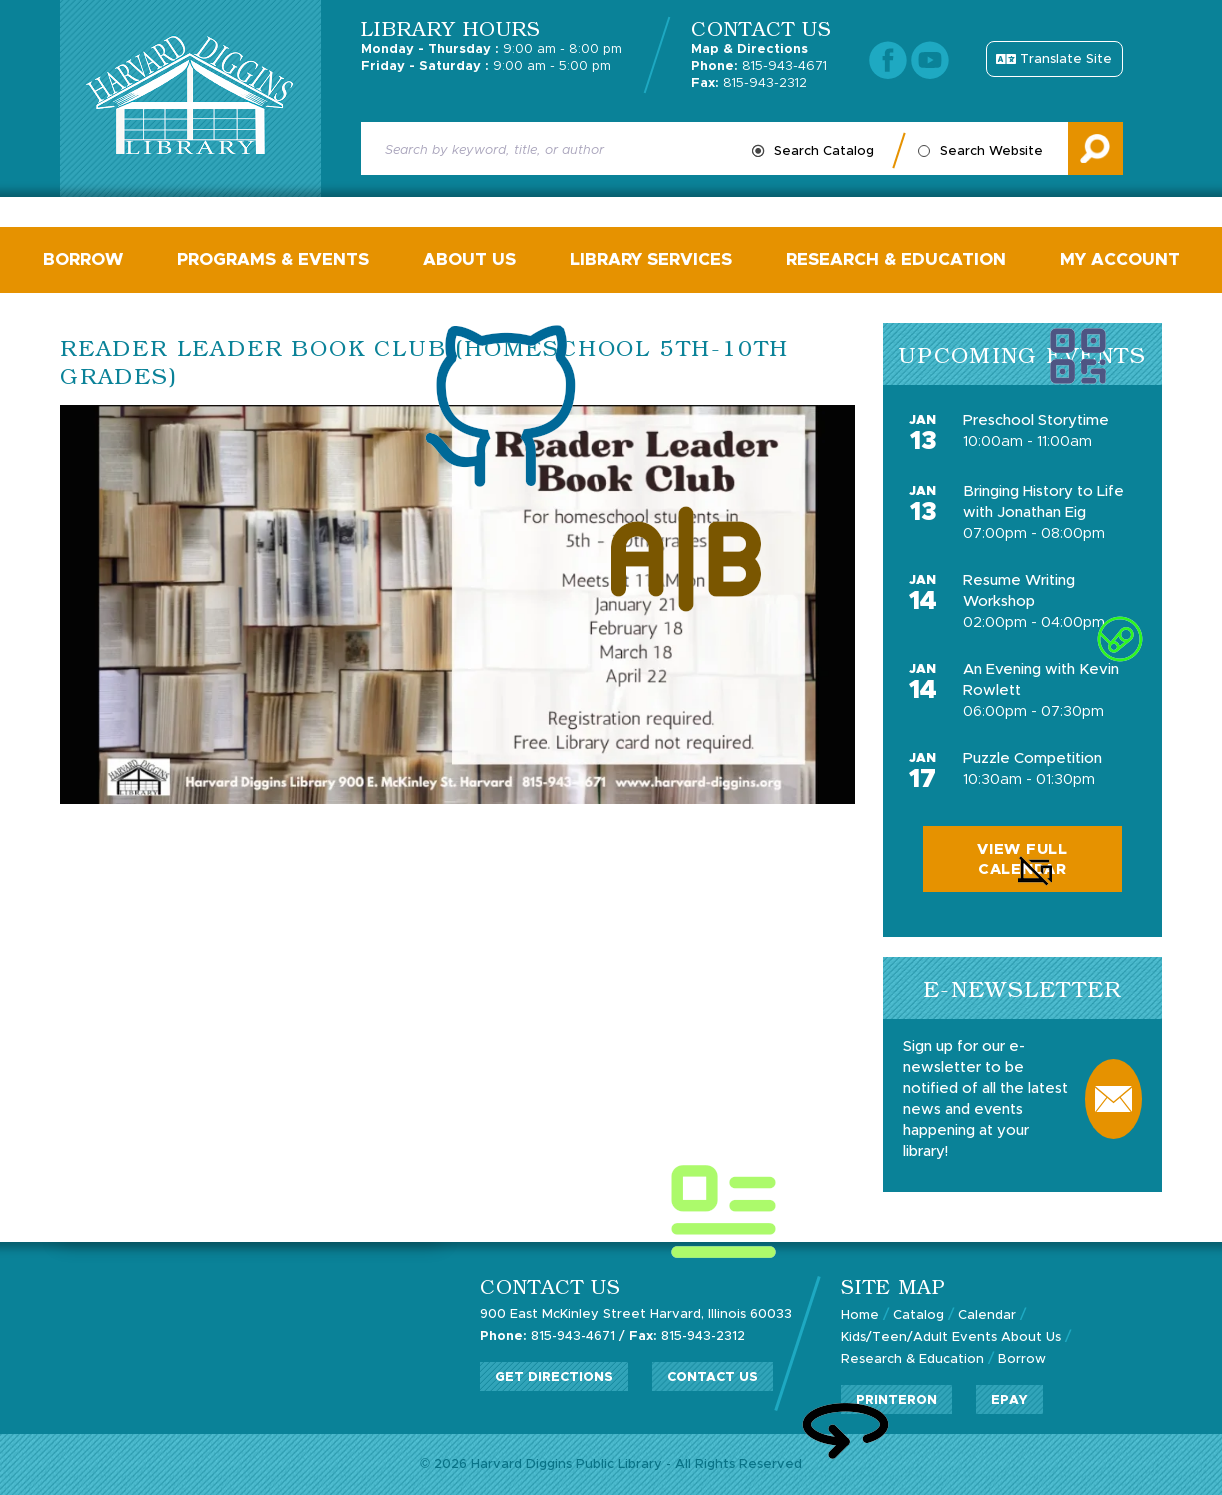  I want to click on align content to the left with text wrapping, so click(723, 1211).